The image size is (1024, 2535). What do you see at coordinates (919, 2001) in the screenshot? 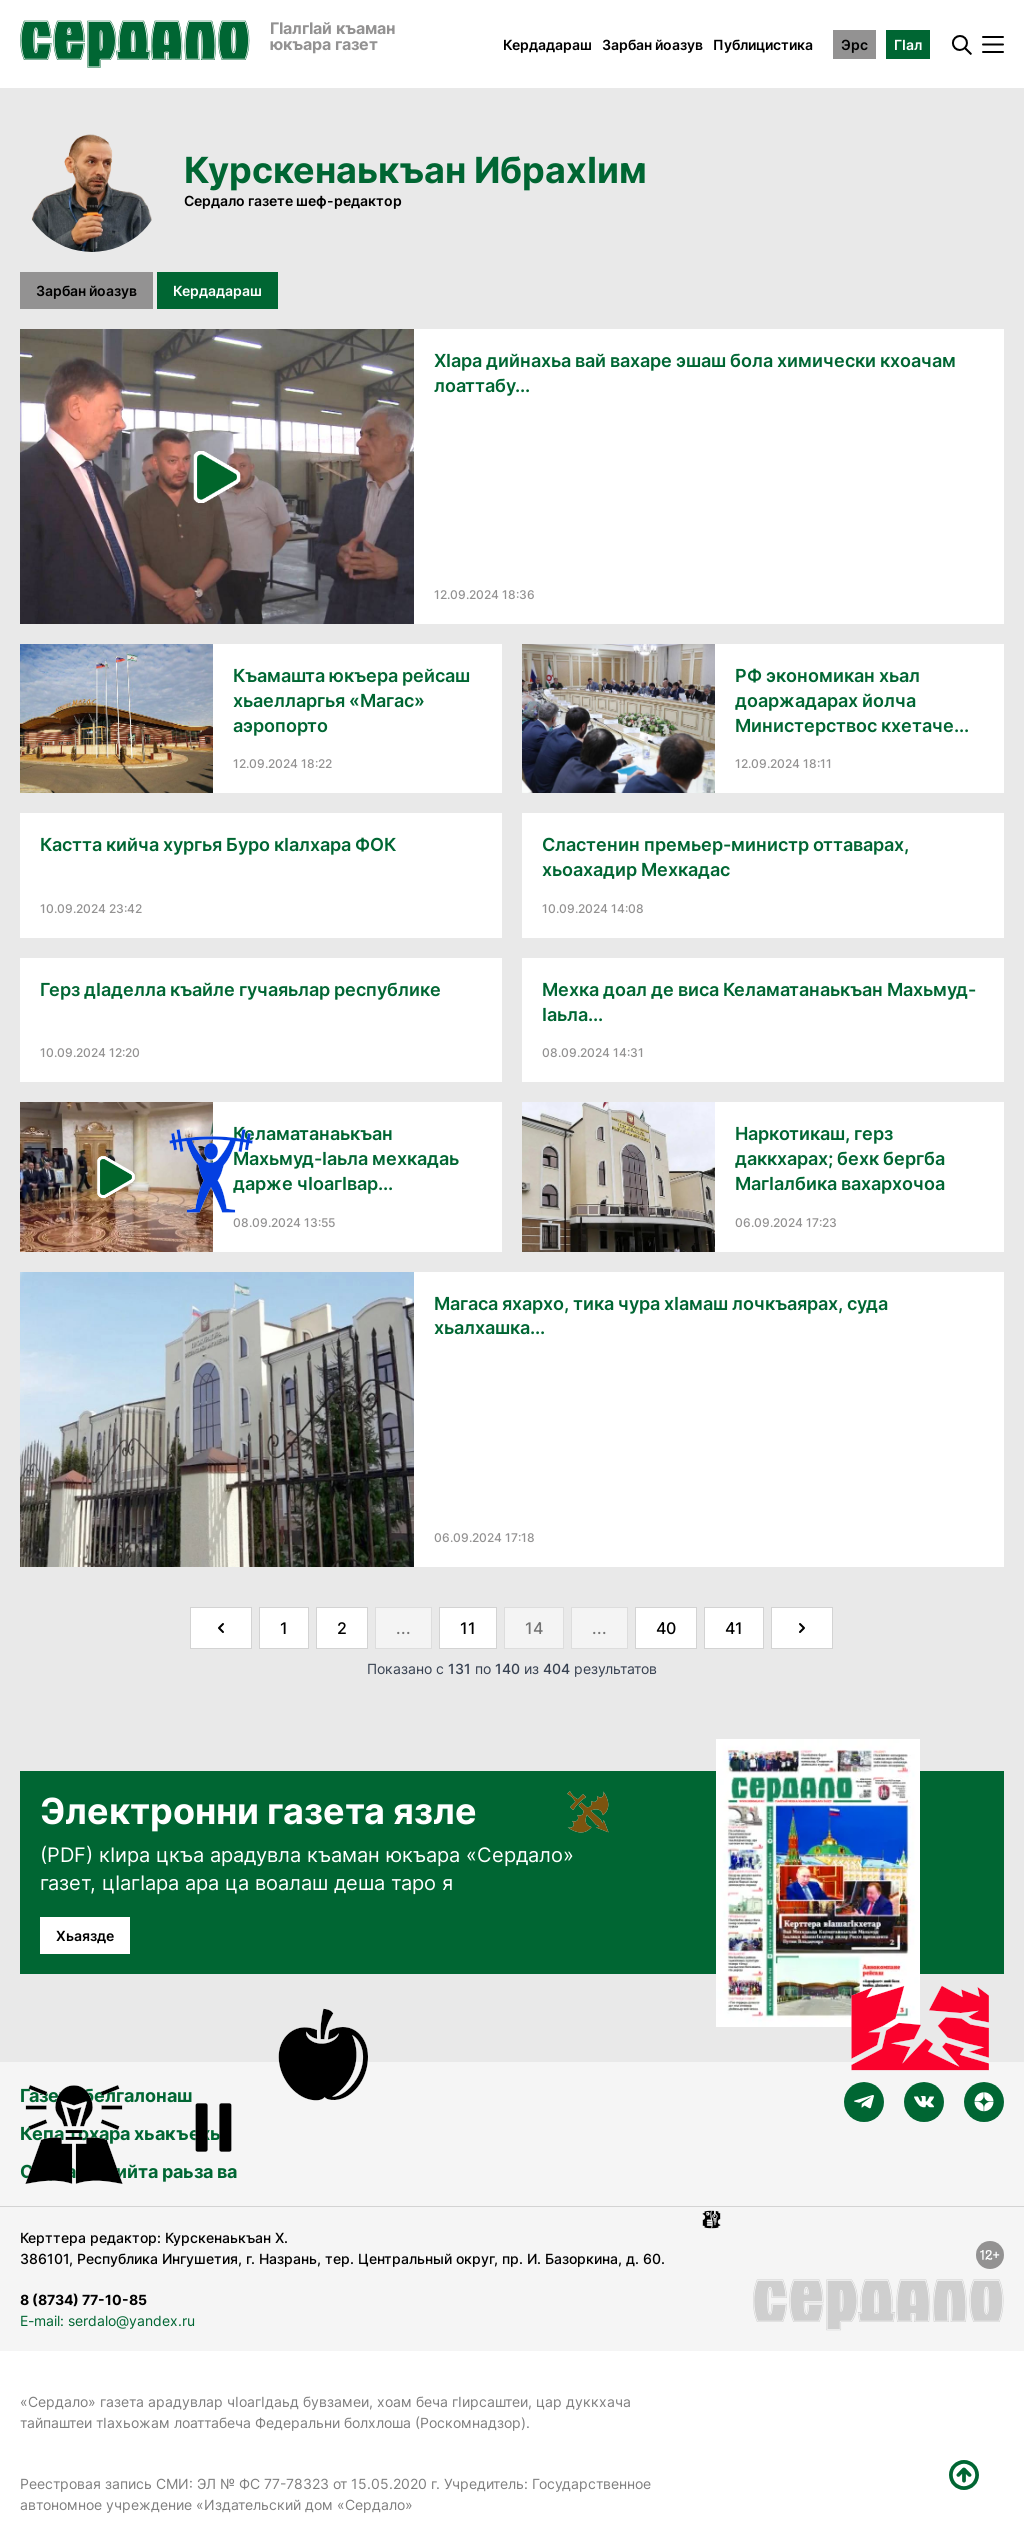
I see `trigger an earthquake or ground attack ability` at bounding box center [919, 2001].